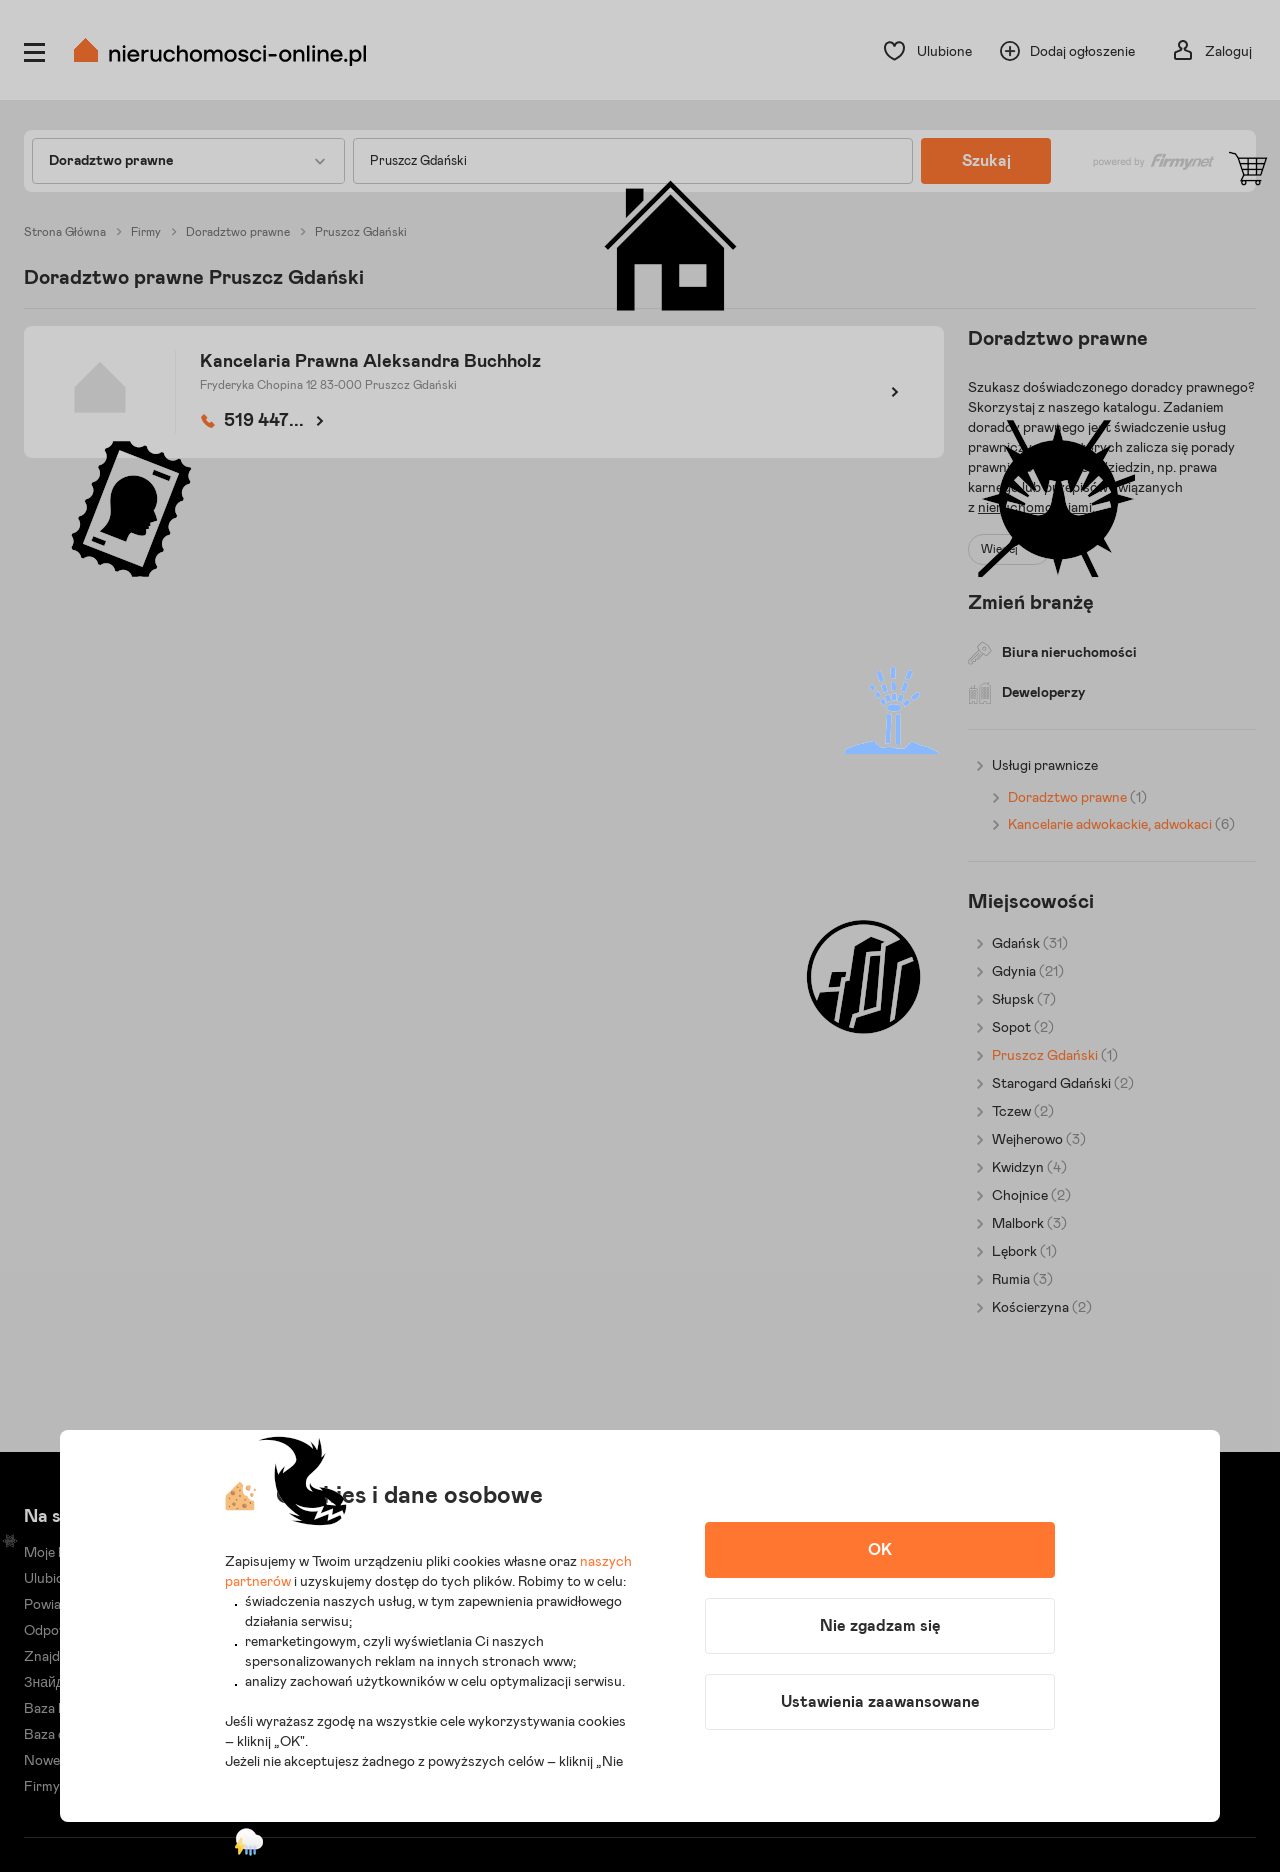  What do you see at coordinates (249, 1842) in the screenshot?
I see `indicates stormy weather conditions` at bounding box center [249, 1842].